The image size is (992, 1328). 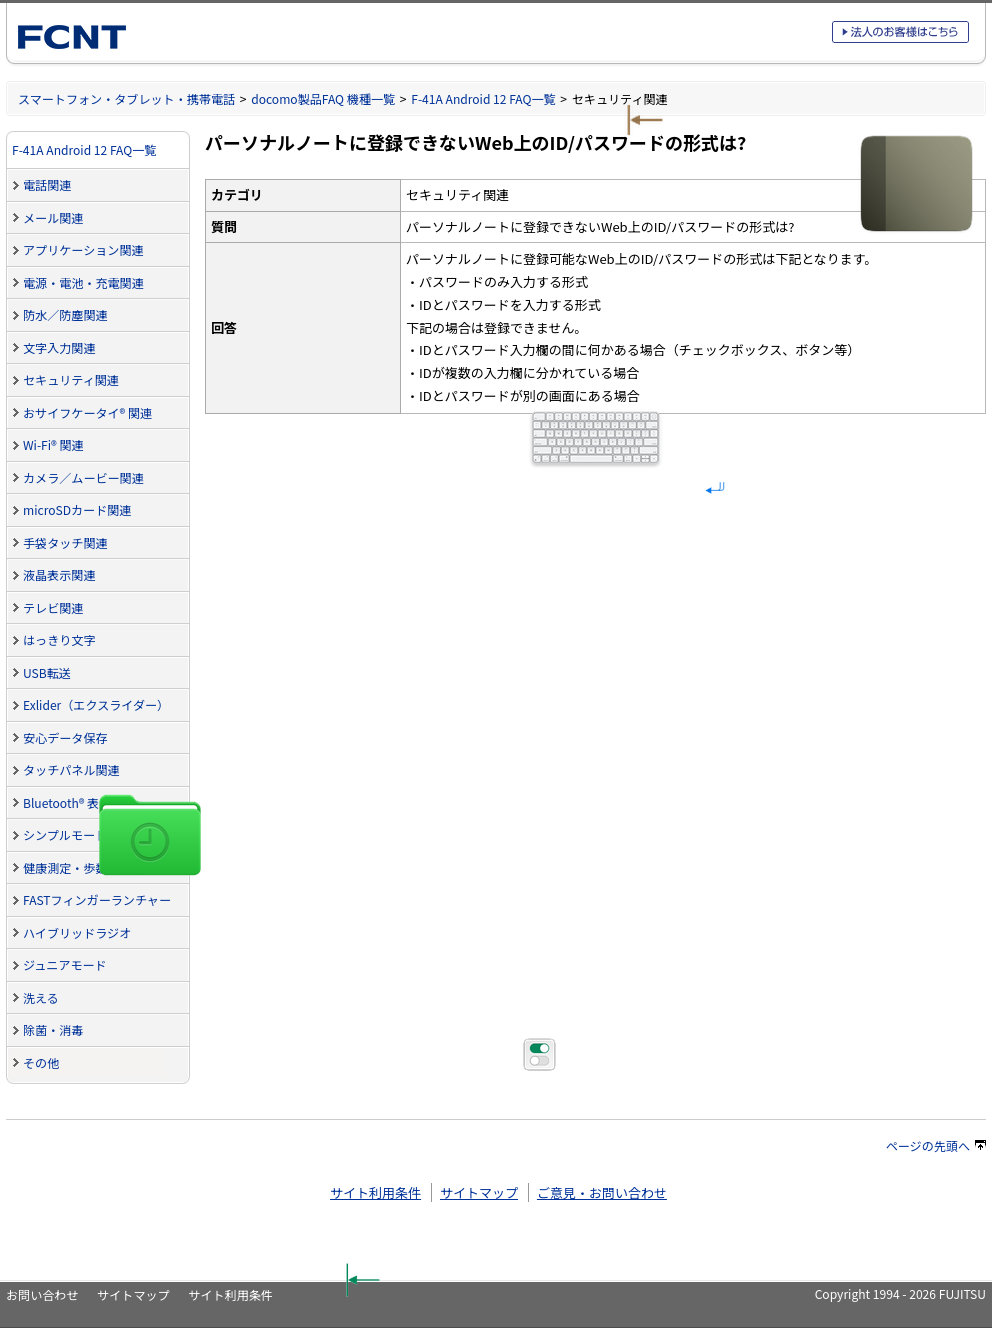 I want to click on access temporary files folder, so click(x=150, y=835).